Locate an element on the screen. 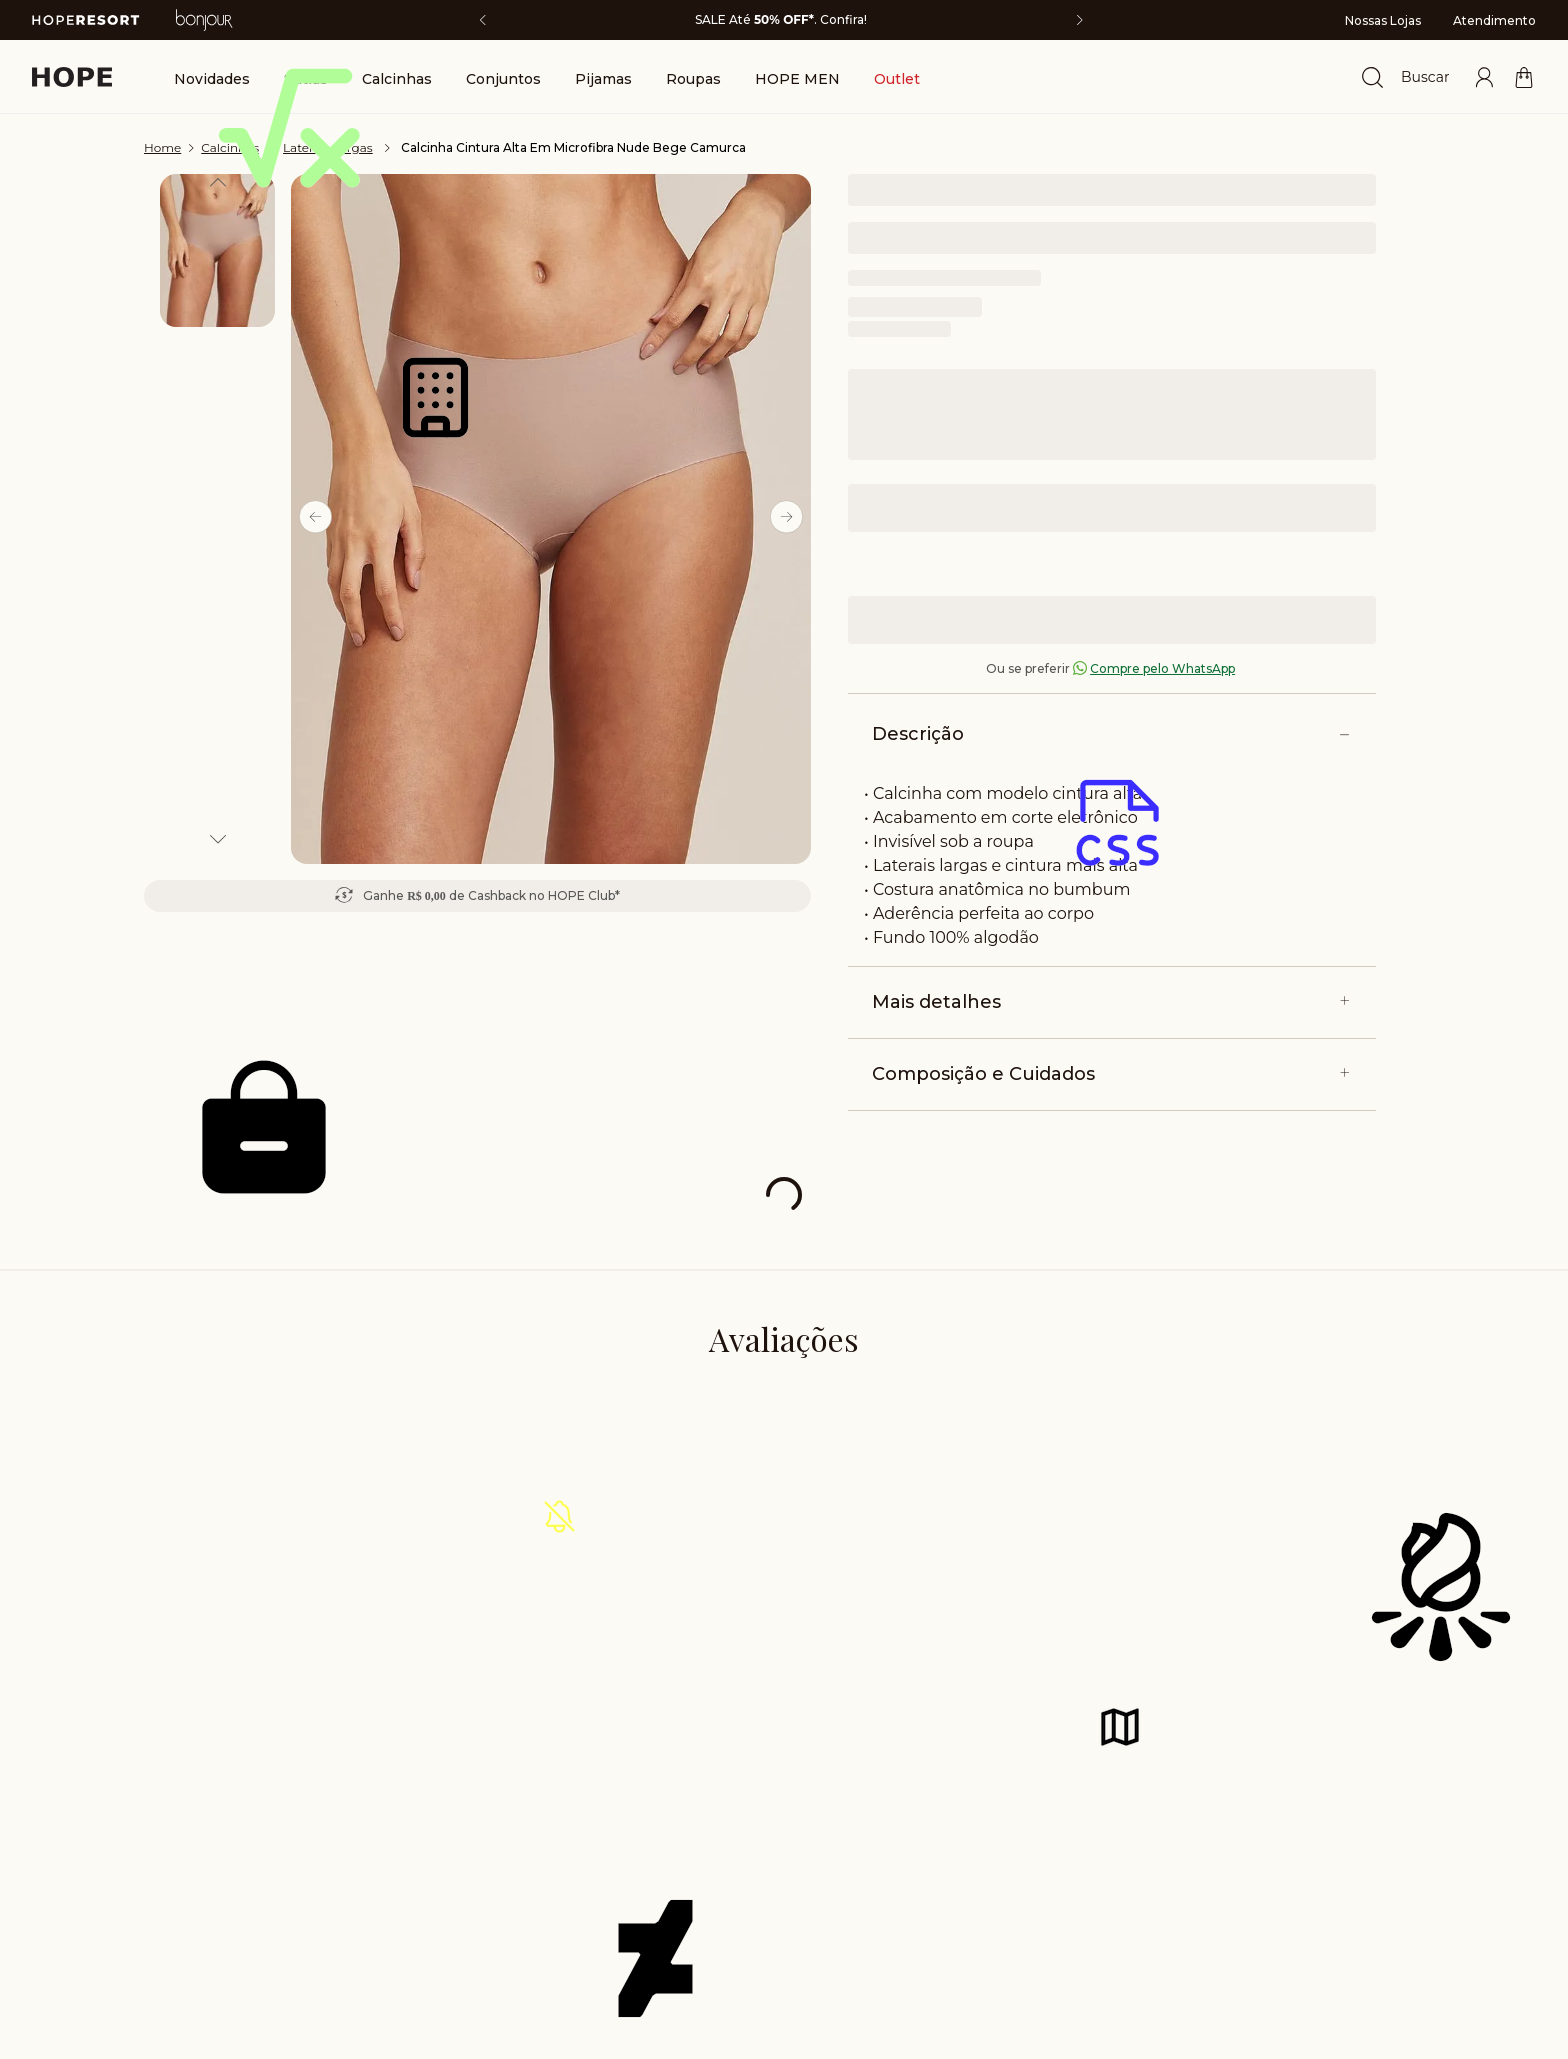 This screenshot has width=1568, height=2059. access calculator or math functions is located at coordinates (293, 128).